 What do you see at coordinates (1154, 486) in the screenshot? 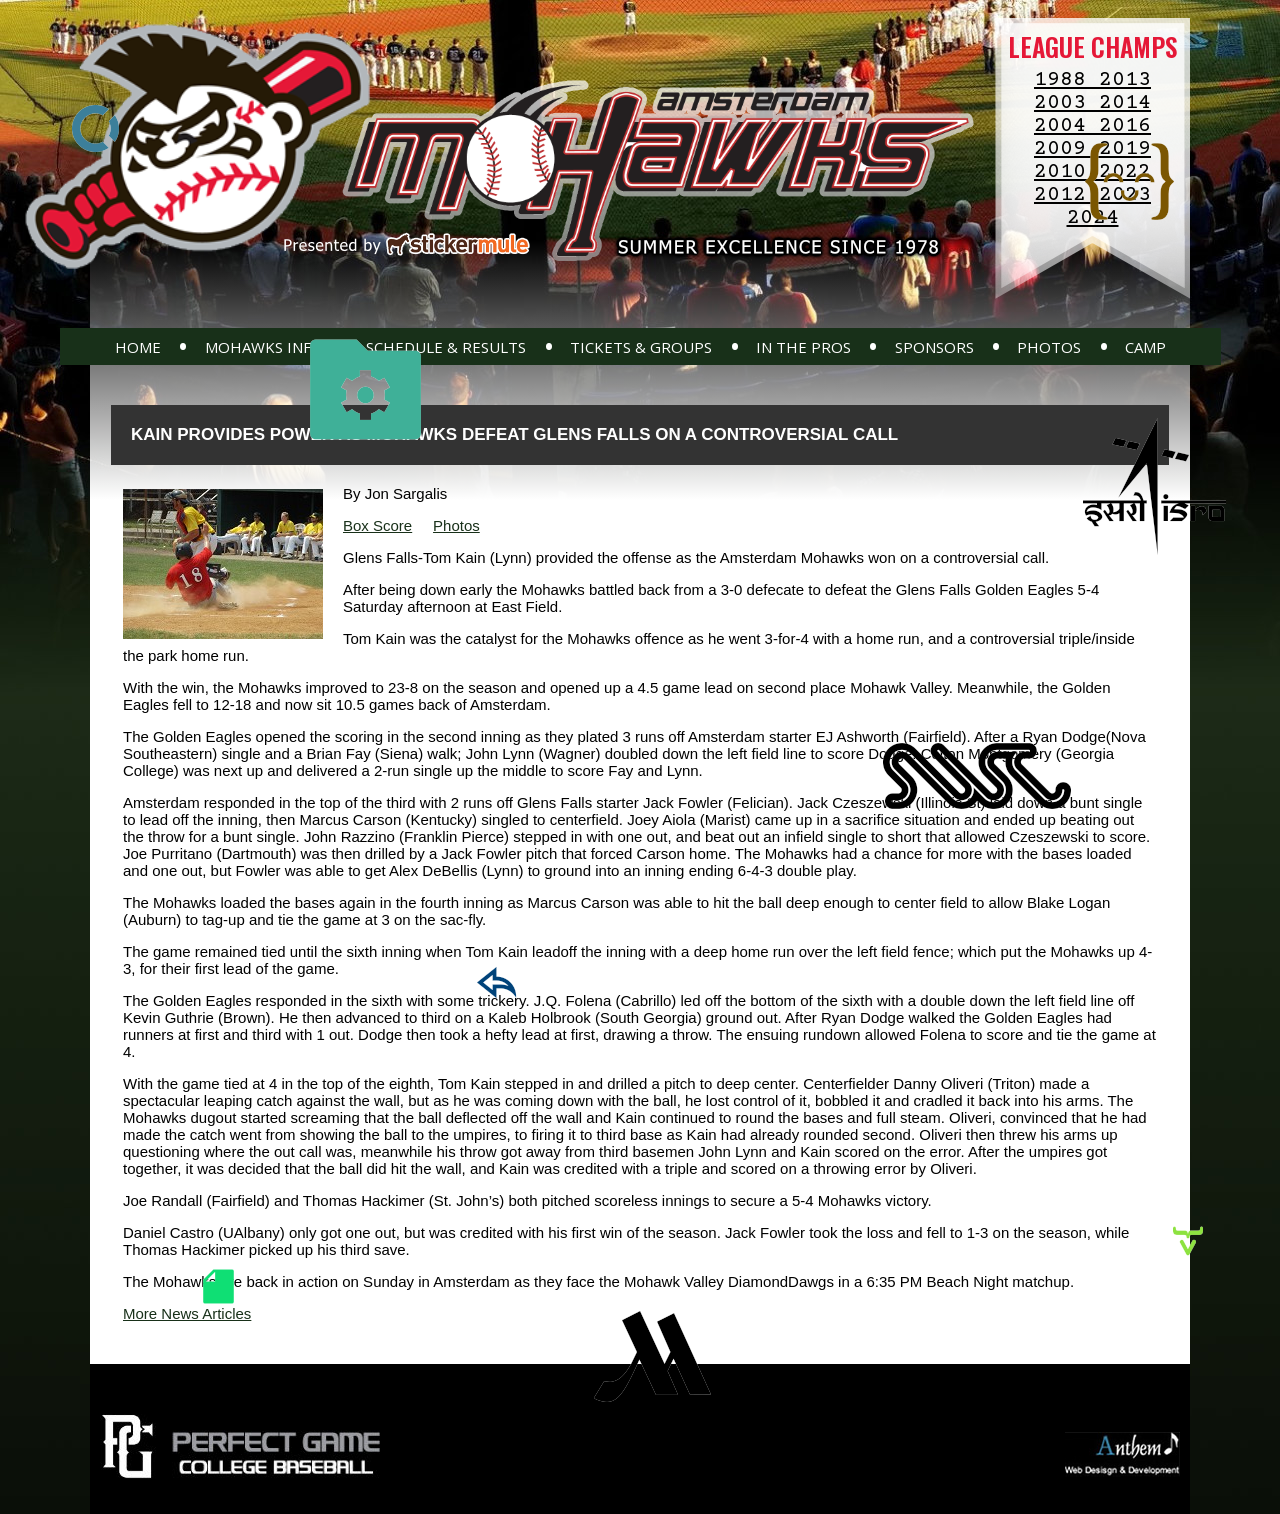
I see `link to ISRO (Indian Space Research Organisation) website` at bounding box center [1154, 486].